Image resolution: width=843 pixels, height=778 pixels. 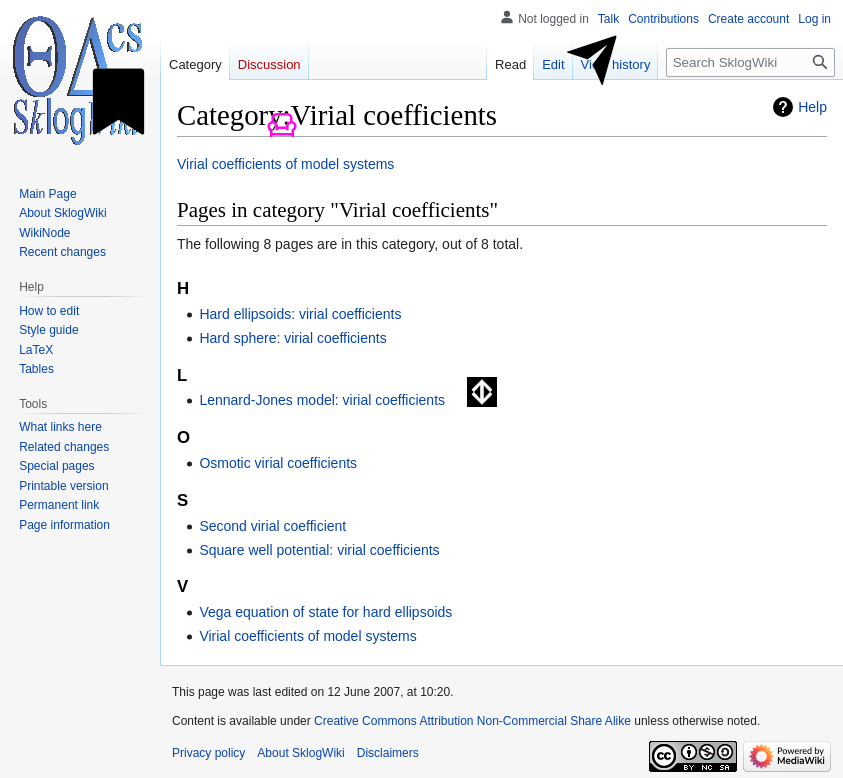 I want to click on save this item to your bookmarks, so click(x=118, y=100).